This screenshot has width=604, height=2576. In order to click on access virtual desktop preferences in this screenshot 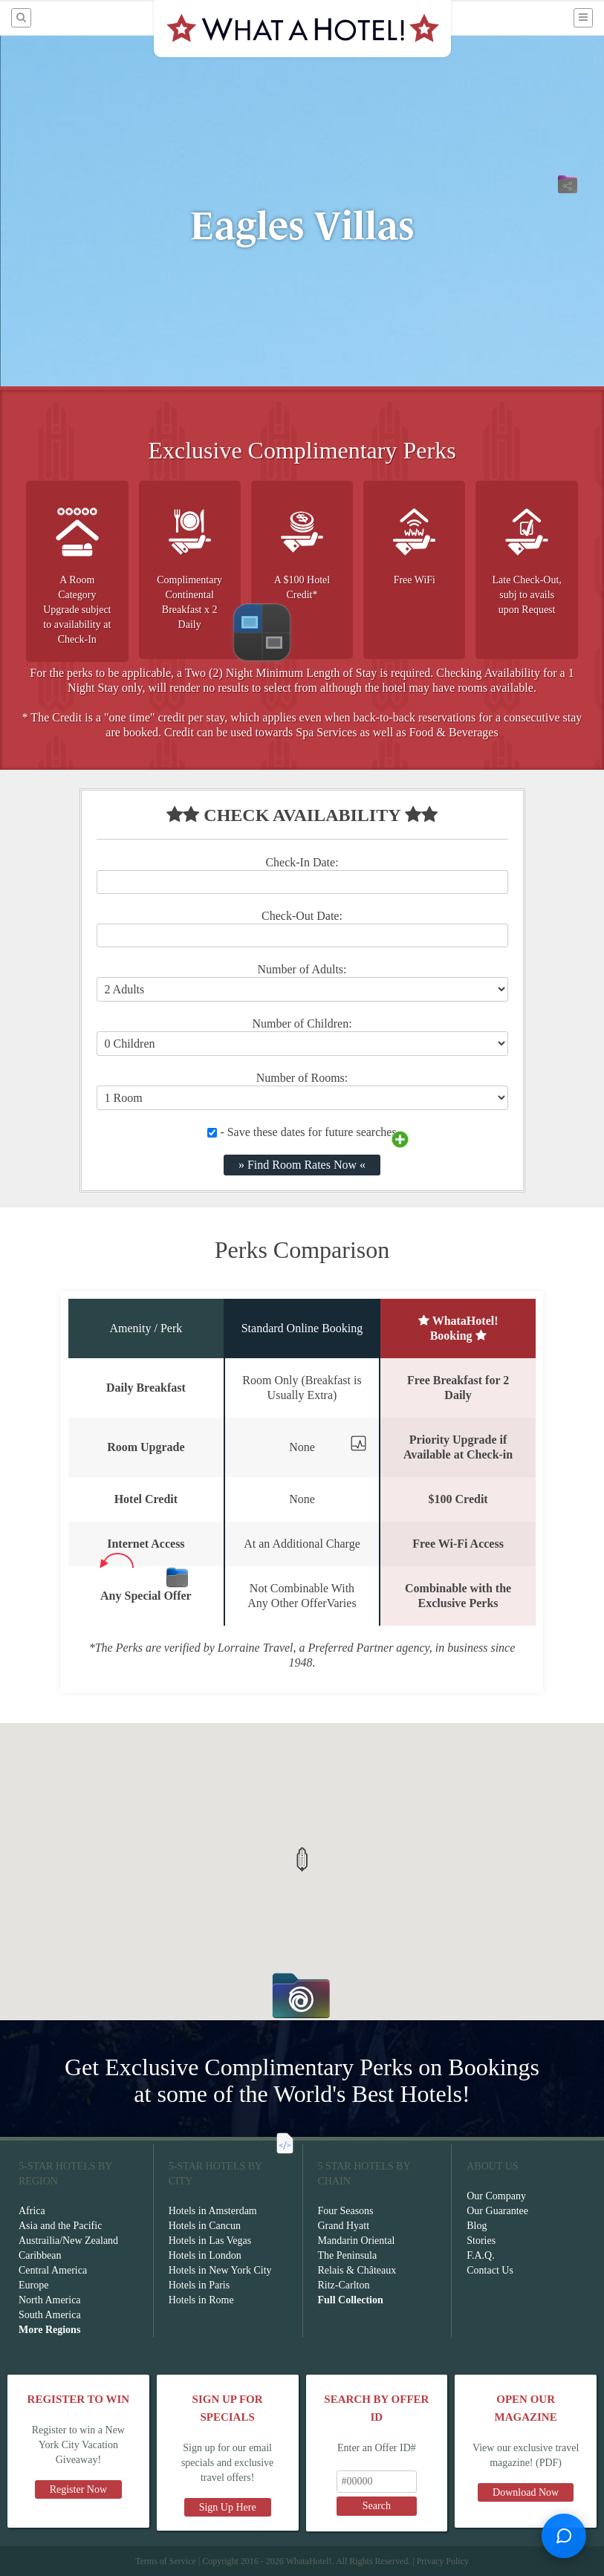, I will do `click(262, 633)`.